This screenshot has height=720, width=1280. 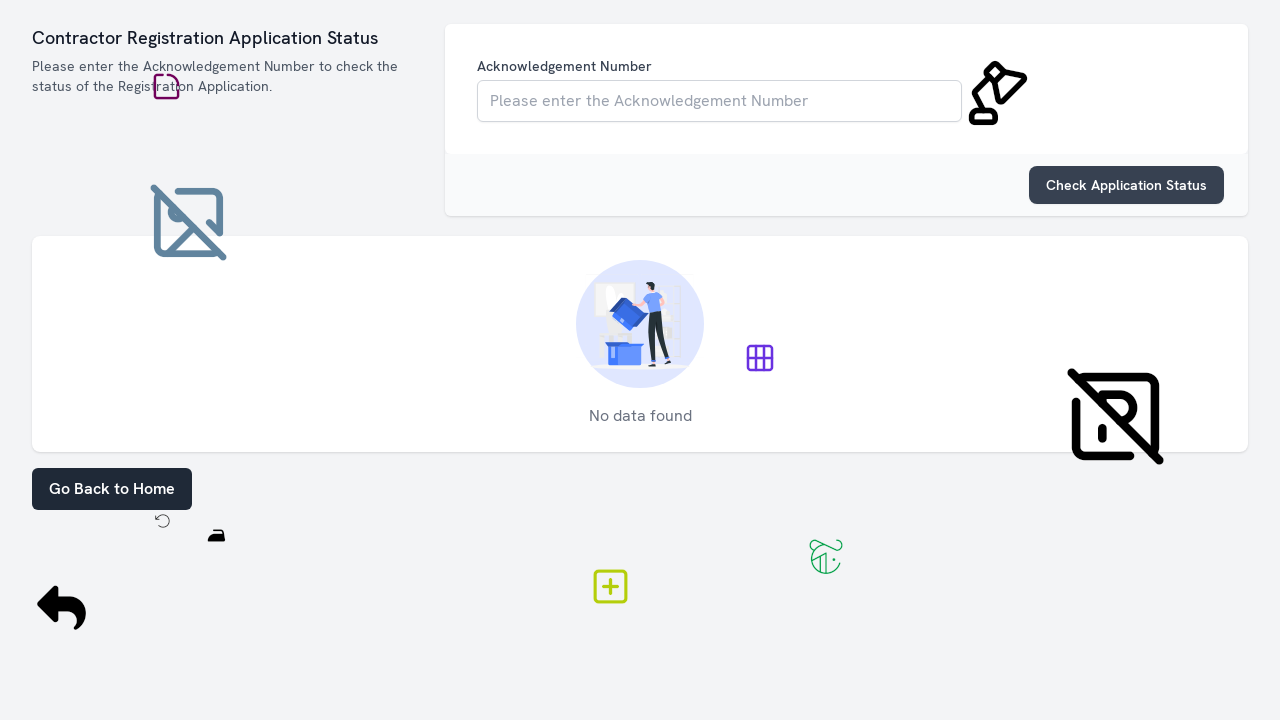 What do you see at coordinates (61, 608) in the screenshot?
I see `reply to an email or message` at bounding box center [61, 608].